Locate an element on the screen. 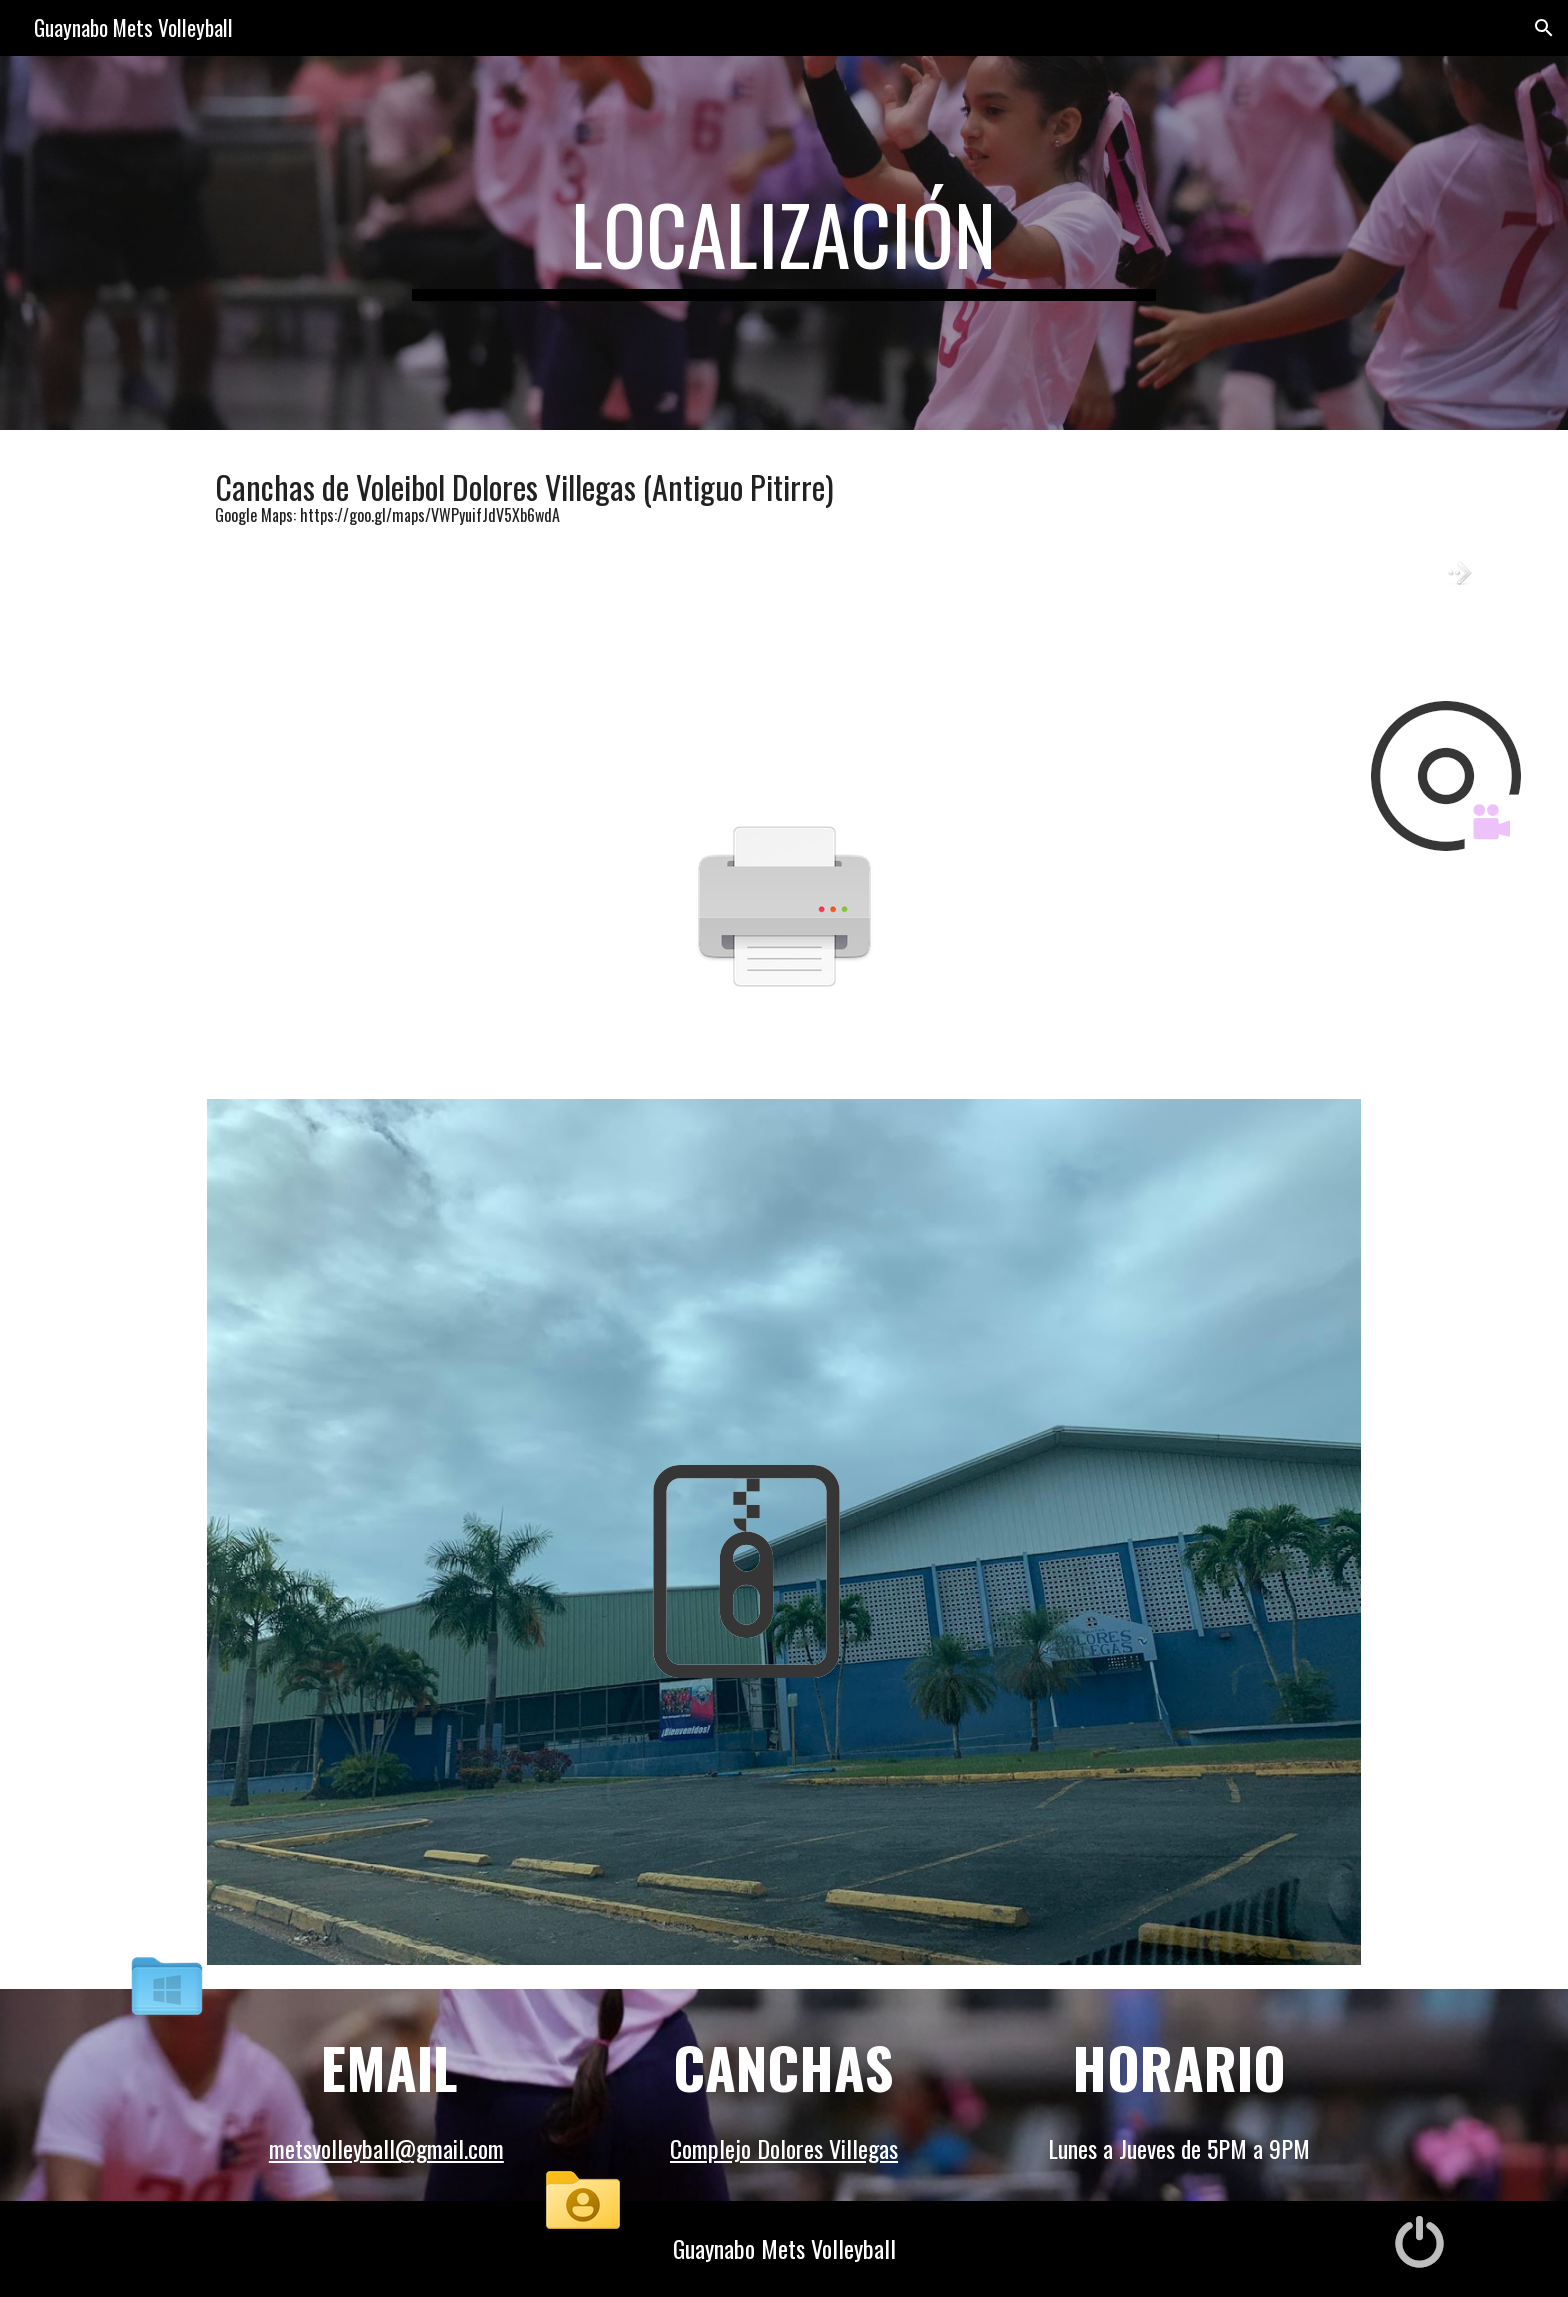 This screenshot has height=2297, width=1568. shut down or power off the device is located at coordinates (1419, 2243).